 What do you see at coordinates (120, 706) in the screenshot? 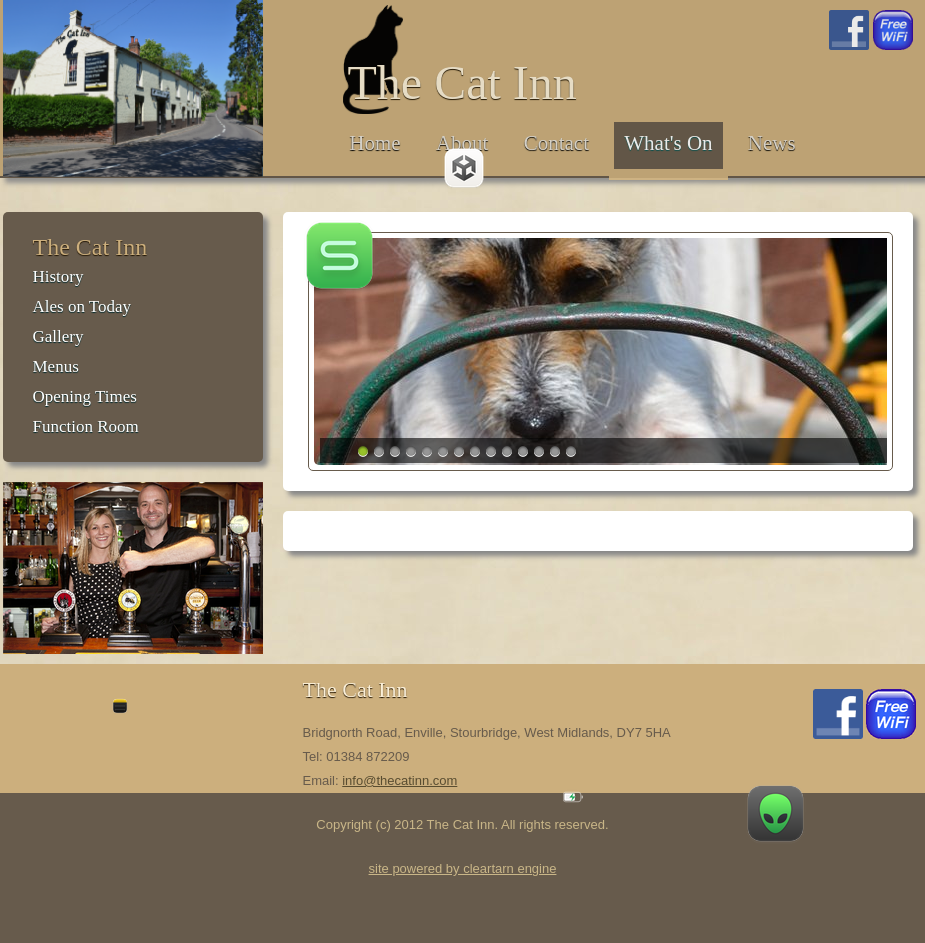
I see `open the notes app` at bounding box center [120, 706].